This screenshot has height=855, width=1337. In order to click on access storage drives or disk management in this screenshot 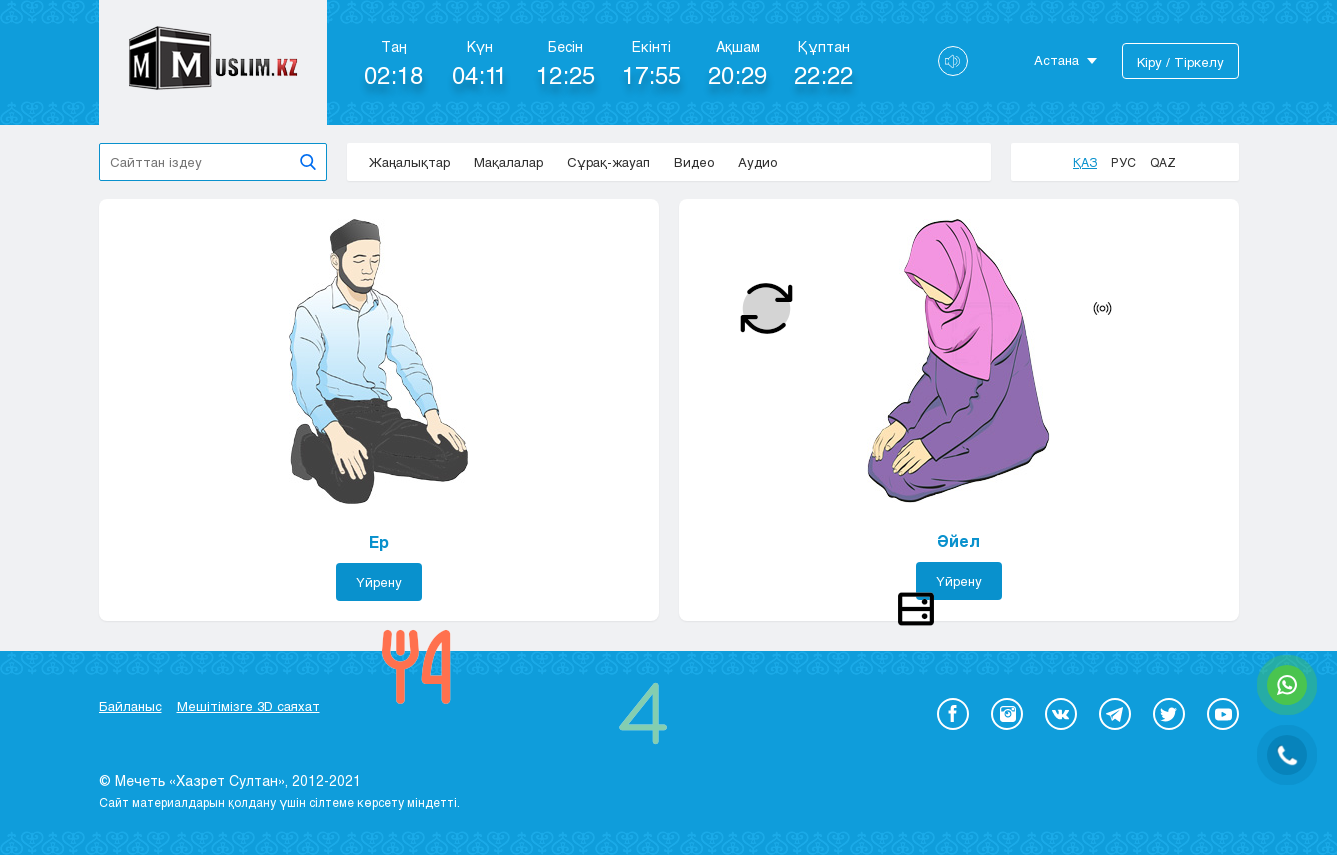, I will do `click(916, 609)`.